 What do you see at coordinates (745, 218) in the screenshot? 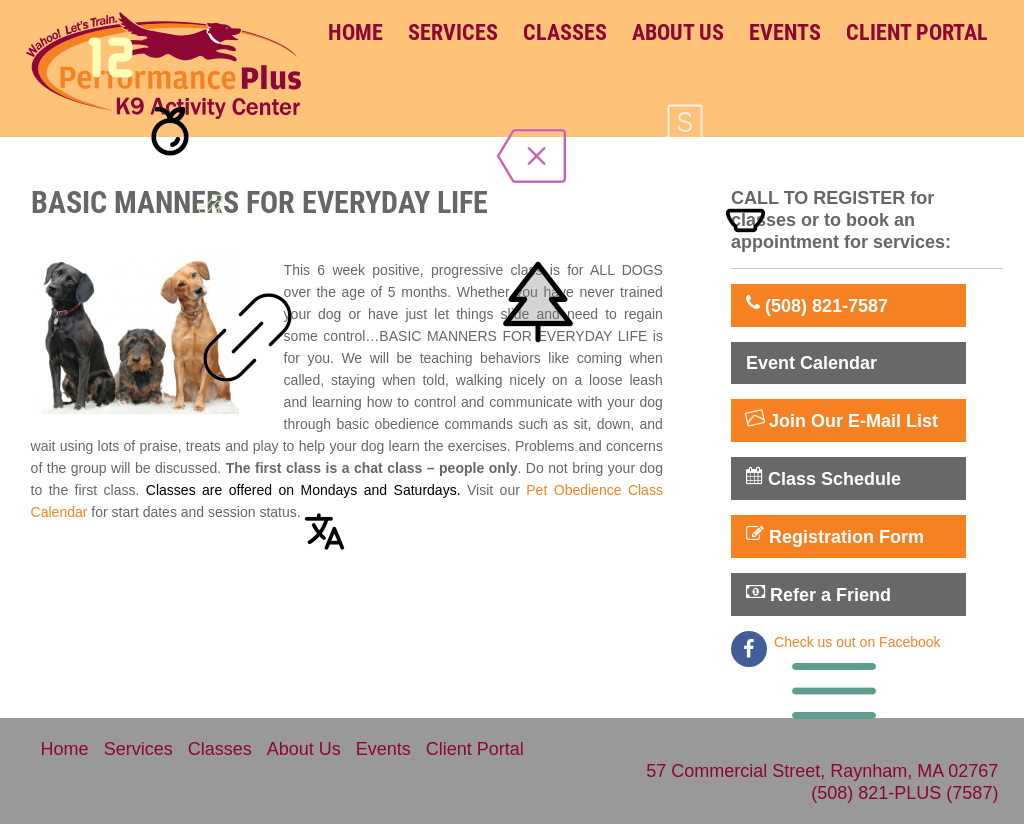
I see `access food or recipe features` at bounding box center [745, 218].